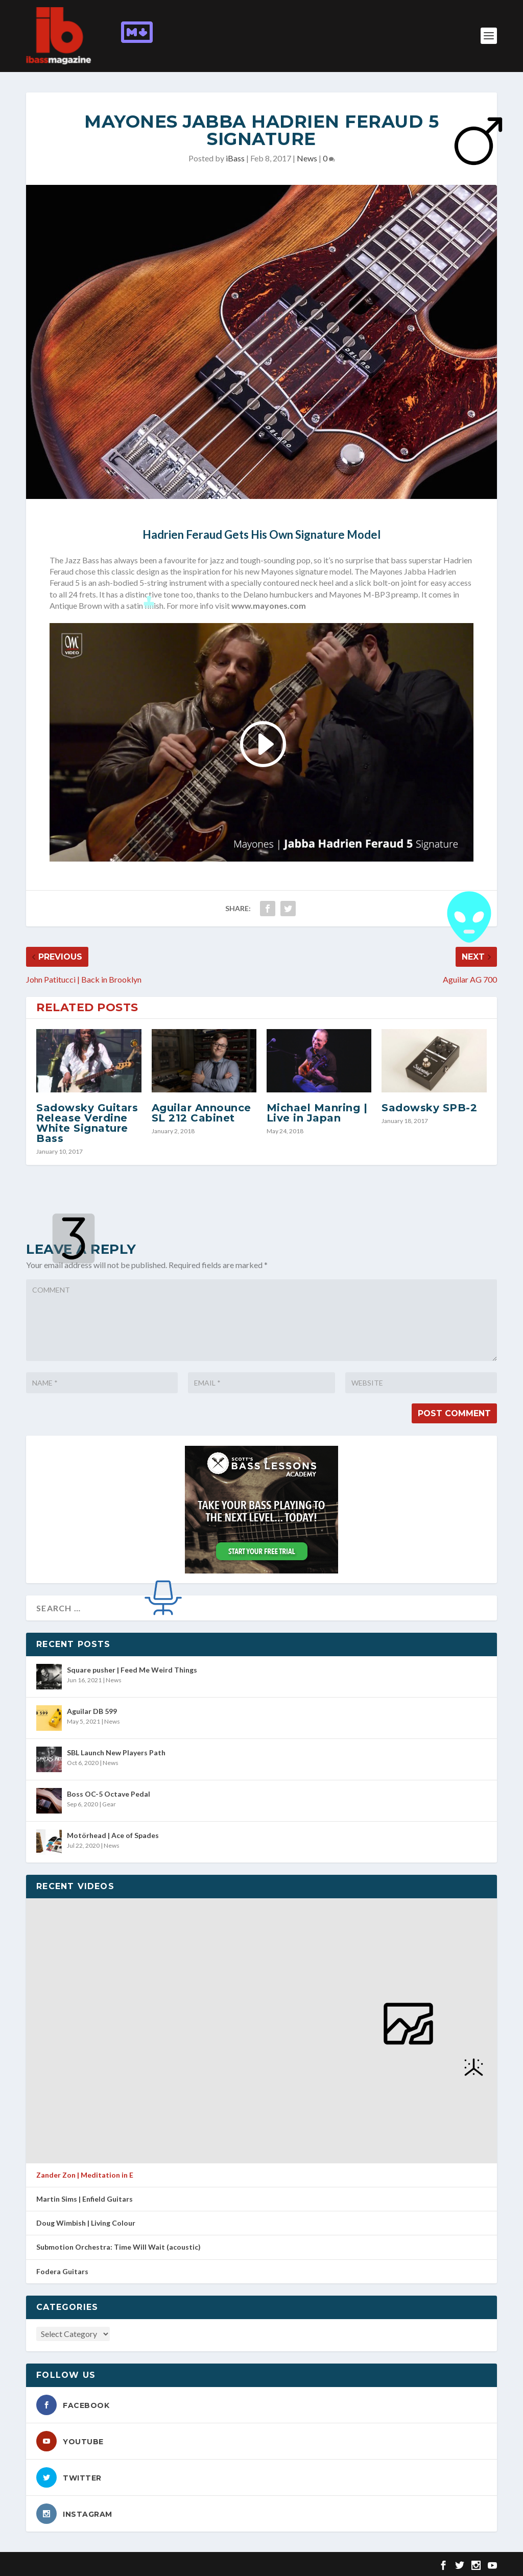 The image size is (523, 2576). I want to click on view 3D scatter plot visualization, so click(473, 2067).